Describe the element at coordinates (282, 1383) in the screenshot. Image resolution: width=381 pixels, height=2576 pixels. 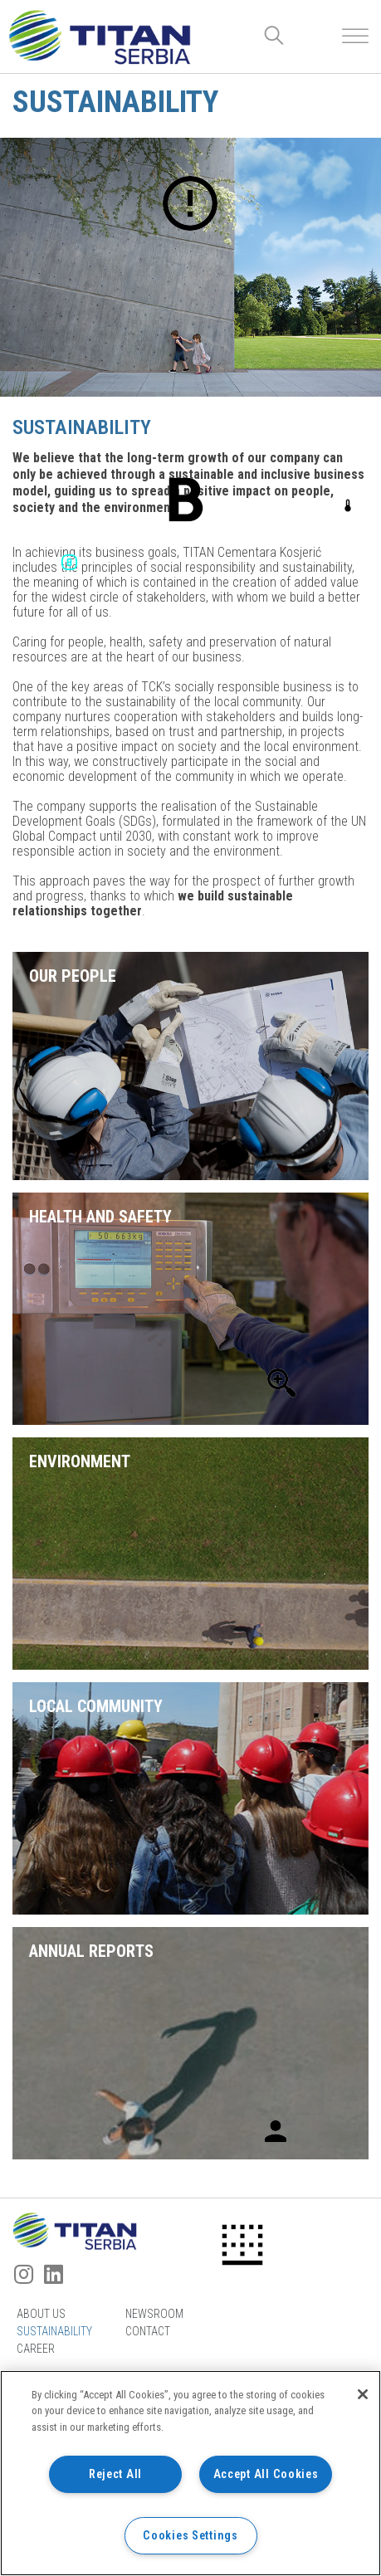
I see `zoom in on content` at that location.